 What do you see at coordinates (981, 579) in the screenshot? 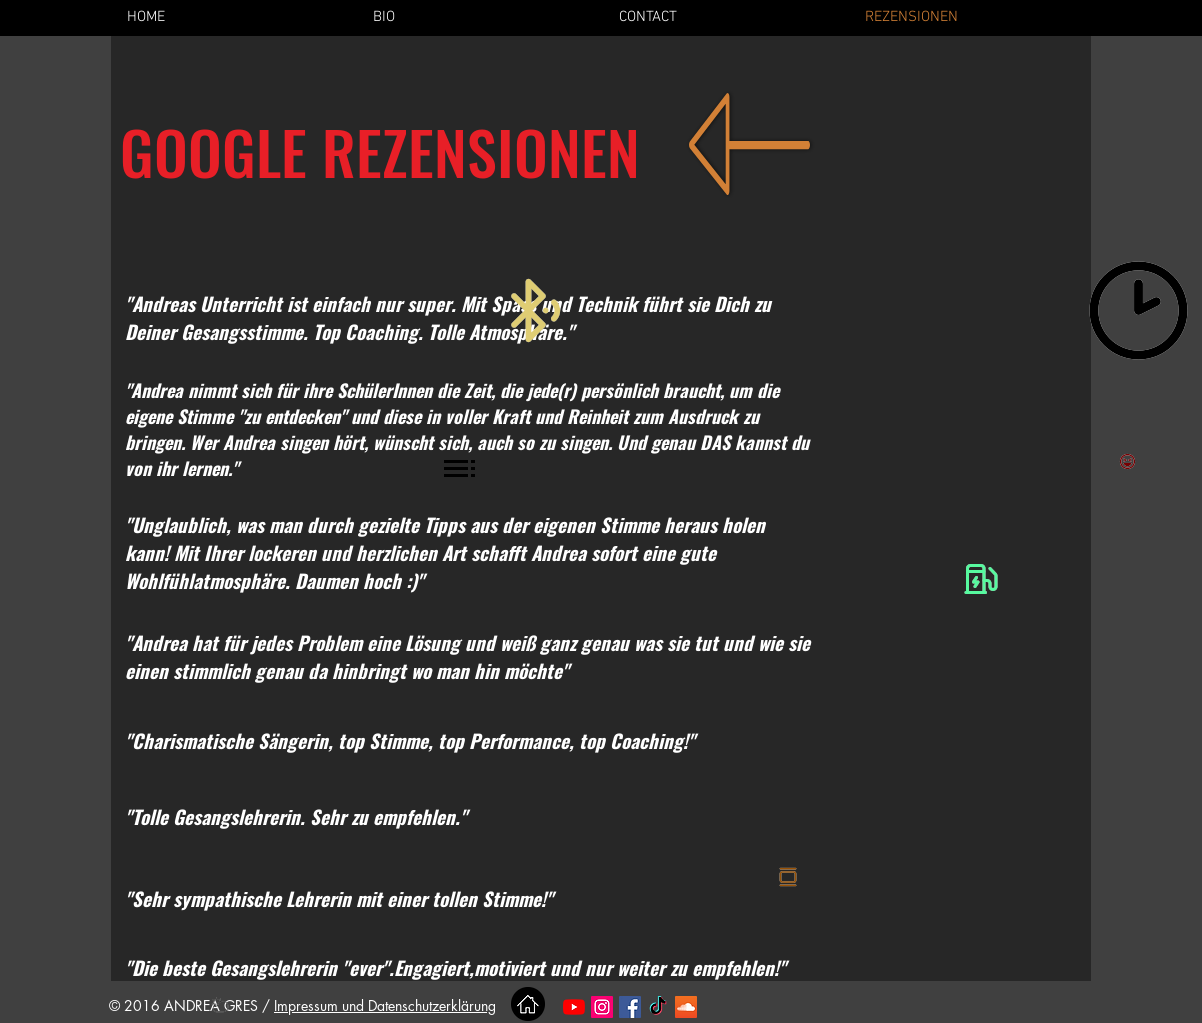
I see `find nearby electric vehicle charging stations` at bounding box center [981, 579].